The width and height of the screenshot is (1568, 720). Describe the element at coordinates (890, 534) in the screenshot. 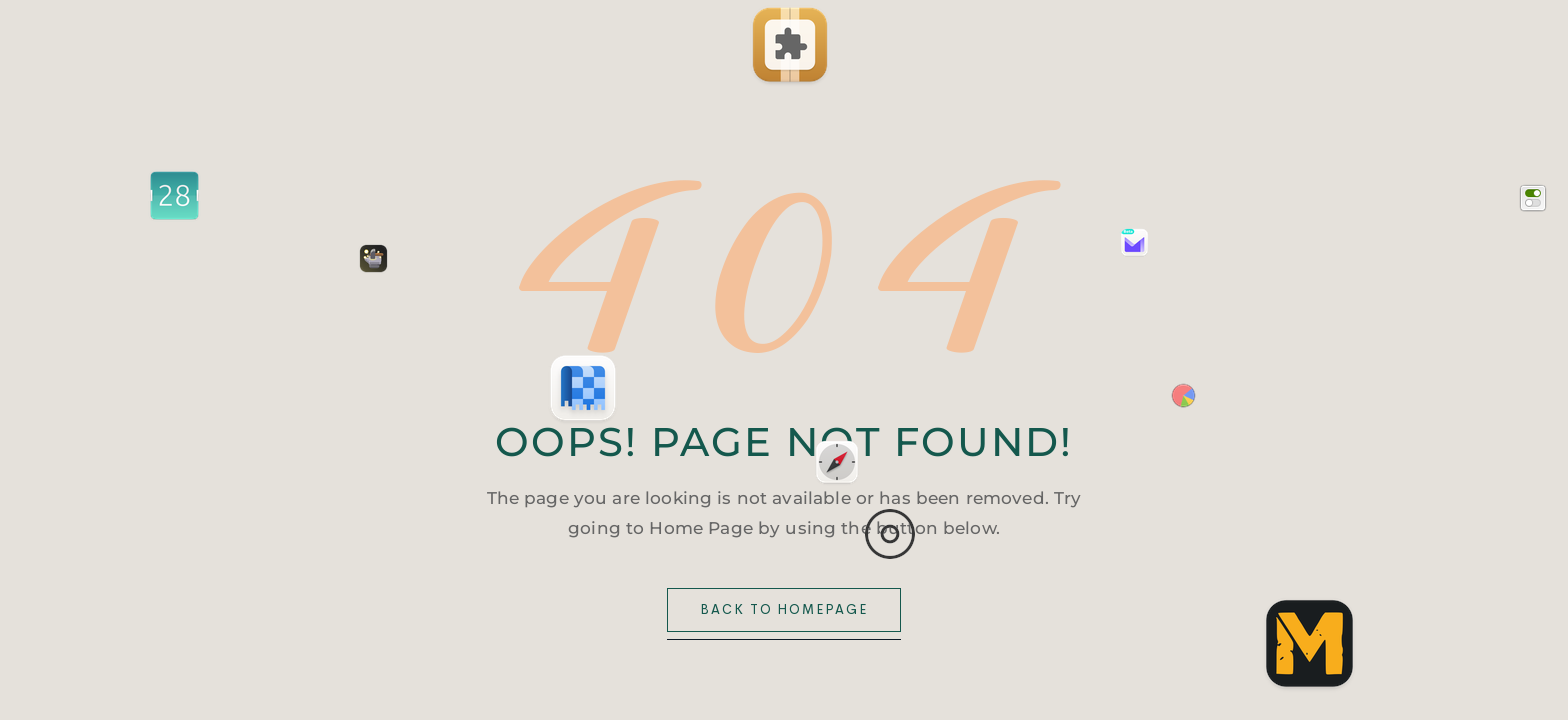

I see `indicates optical media such as a CD or DVD` at that location.